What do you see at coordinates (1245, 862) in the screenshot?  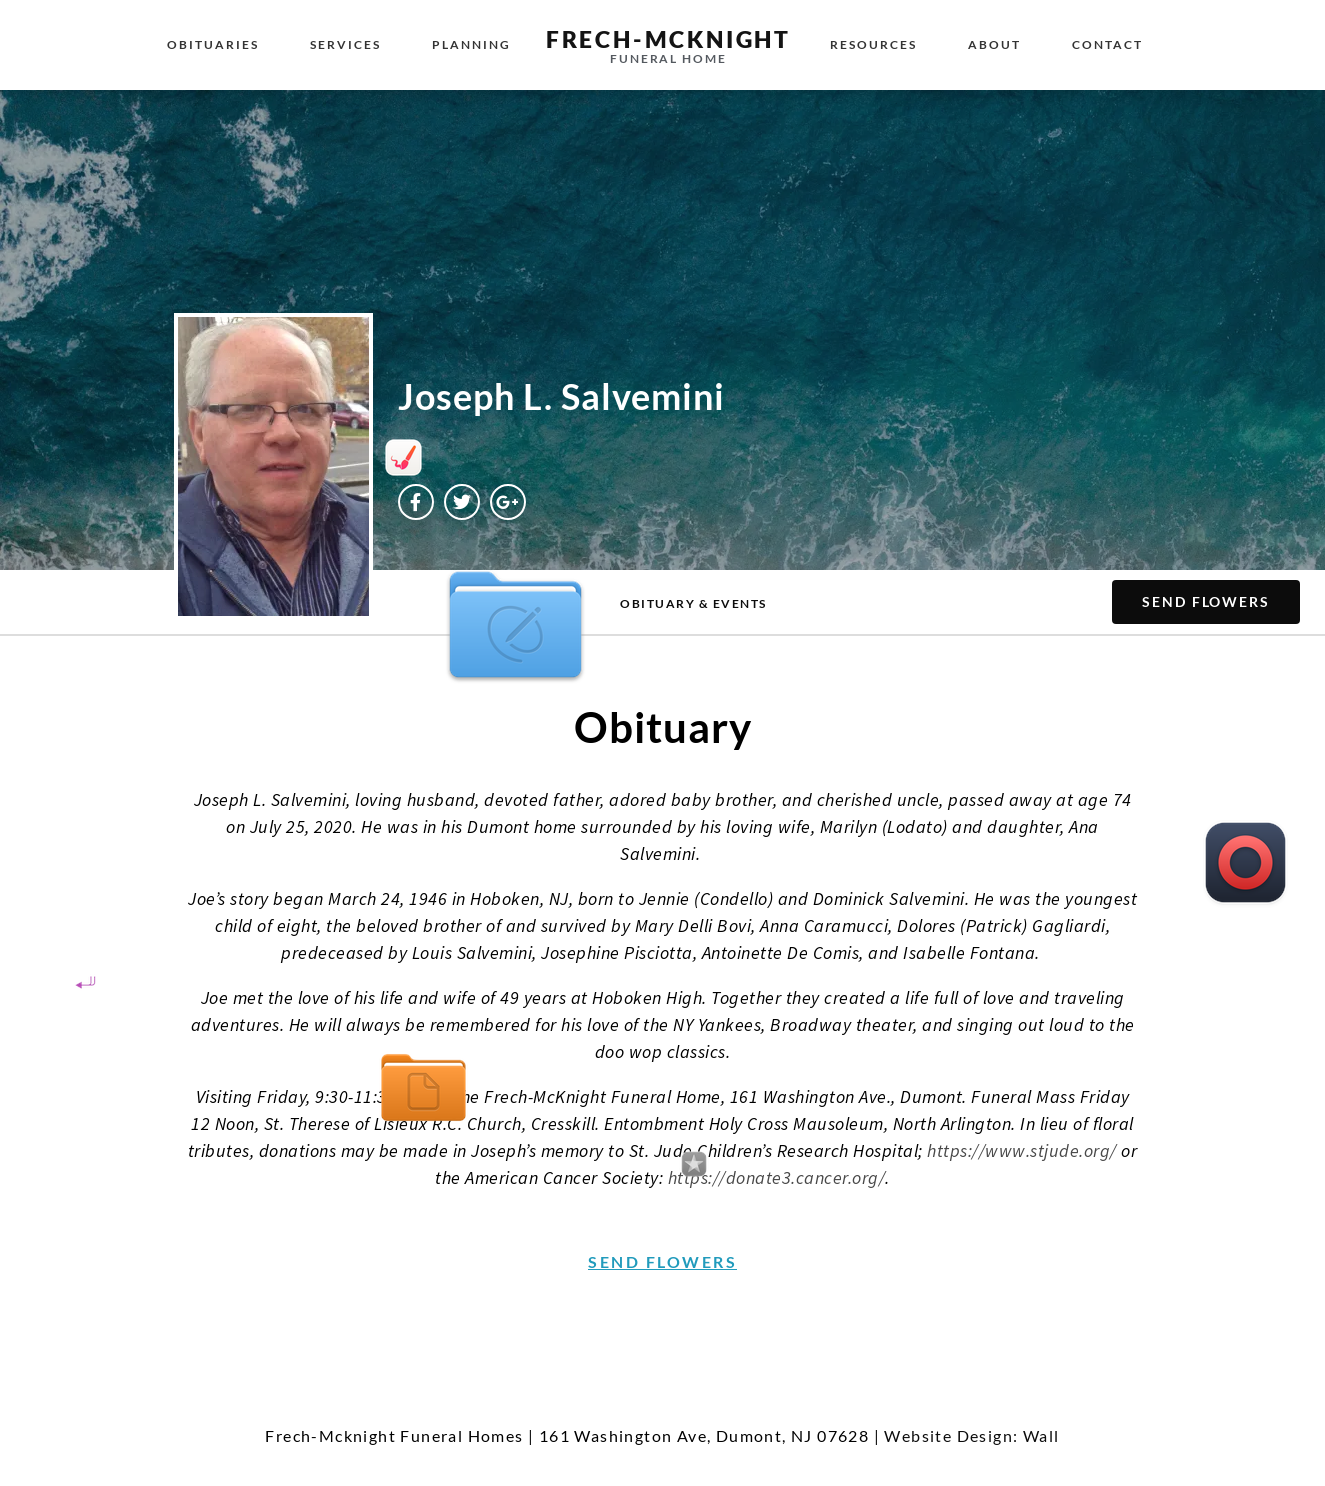 I see `open pomotroid pomodoro timer app` at bounding box center [1245, 862].